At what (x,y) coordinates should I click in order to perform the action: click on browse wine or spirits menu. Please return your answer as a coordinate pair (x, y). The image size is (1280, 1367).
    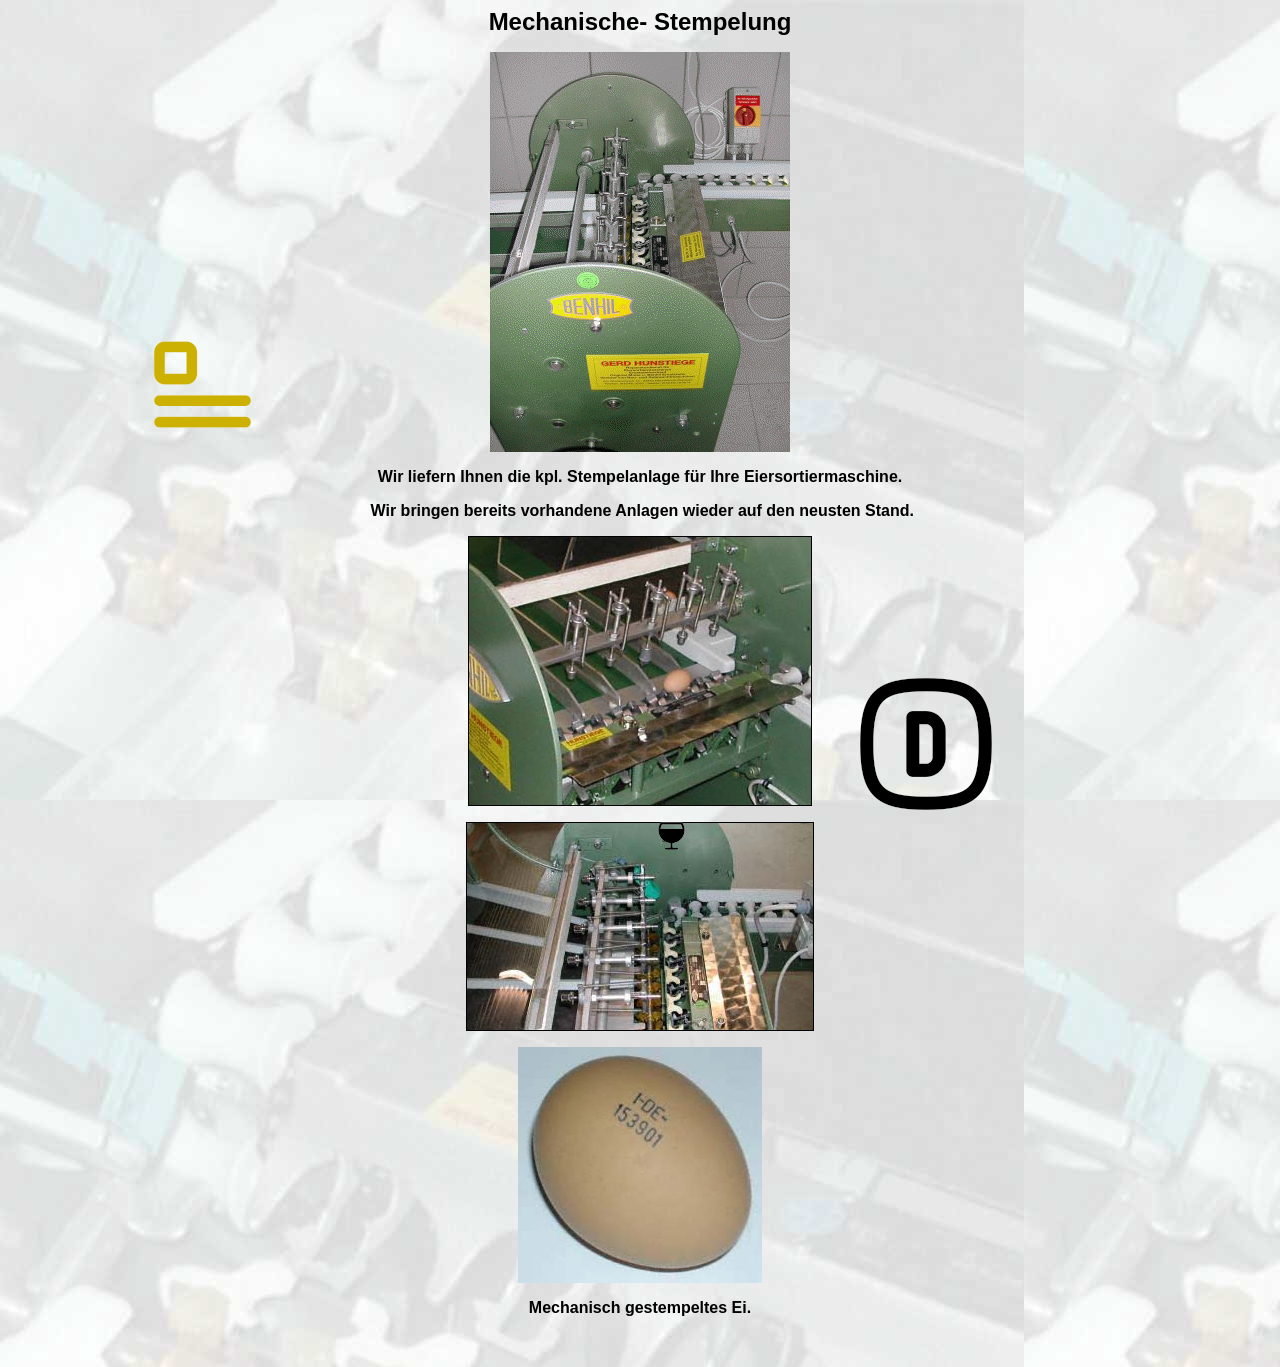
    Looking at the image, I should click on (671, 835).